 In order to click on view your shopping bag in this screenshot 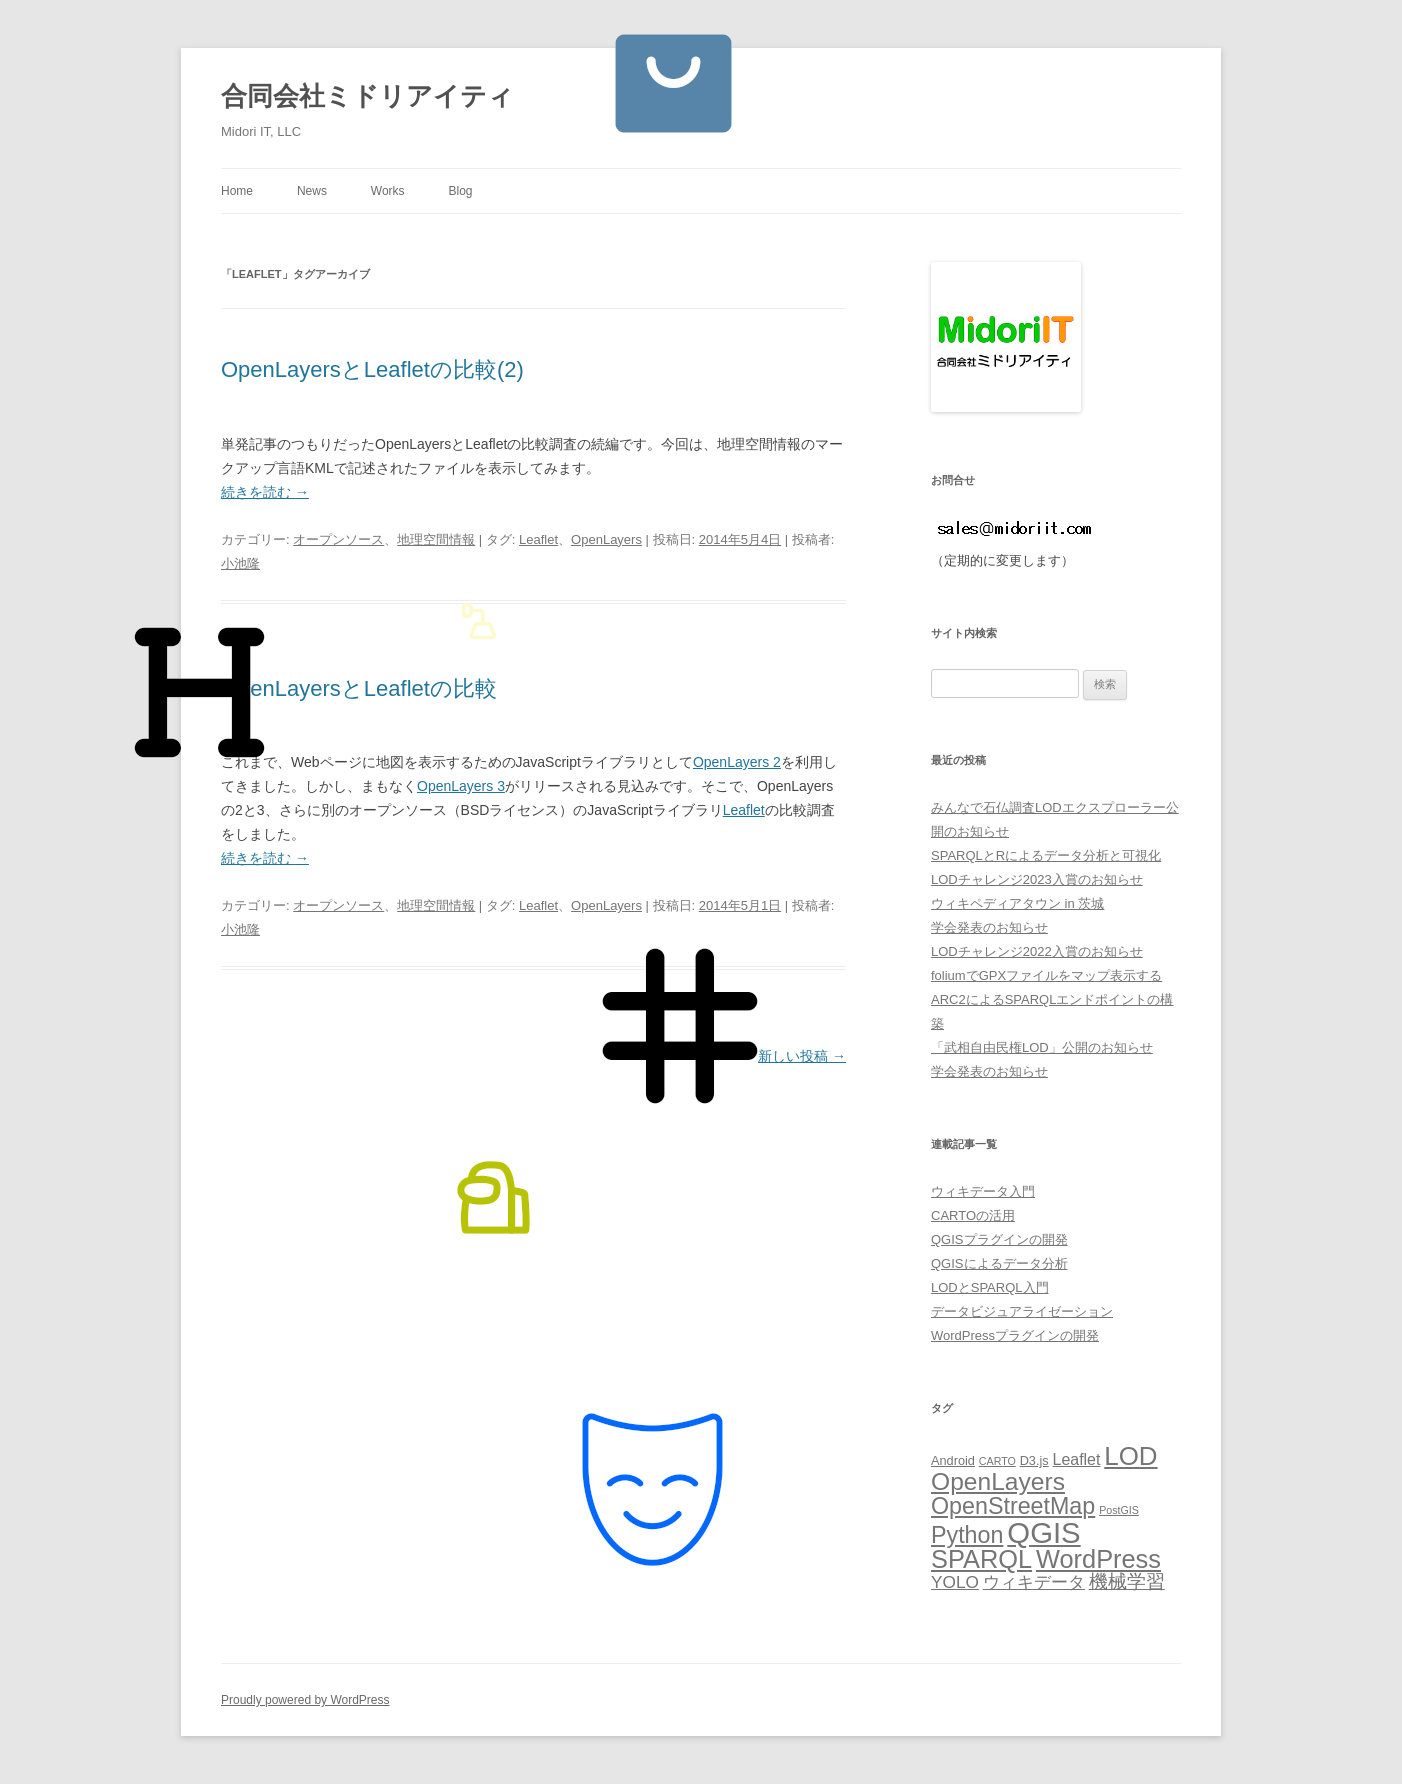, I will do `click(673, 83)`.